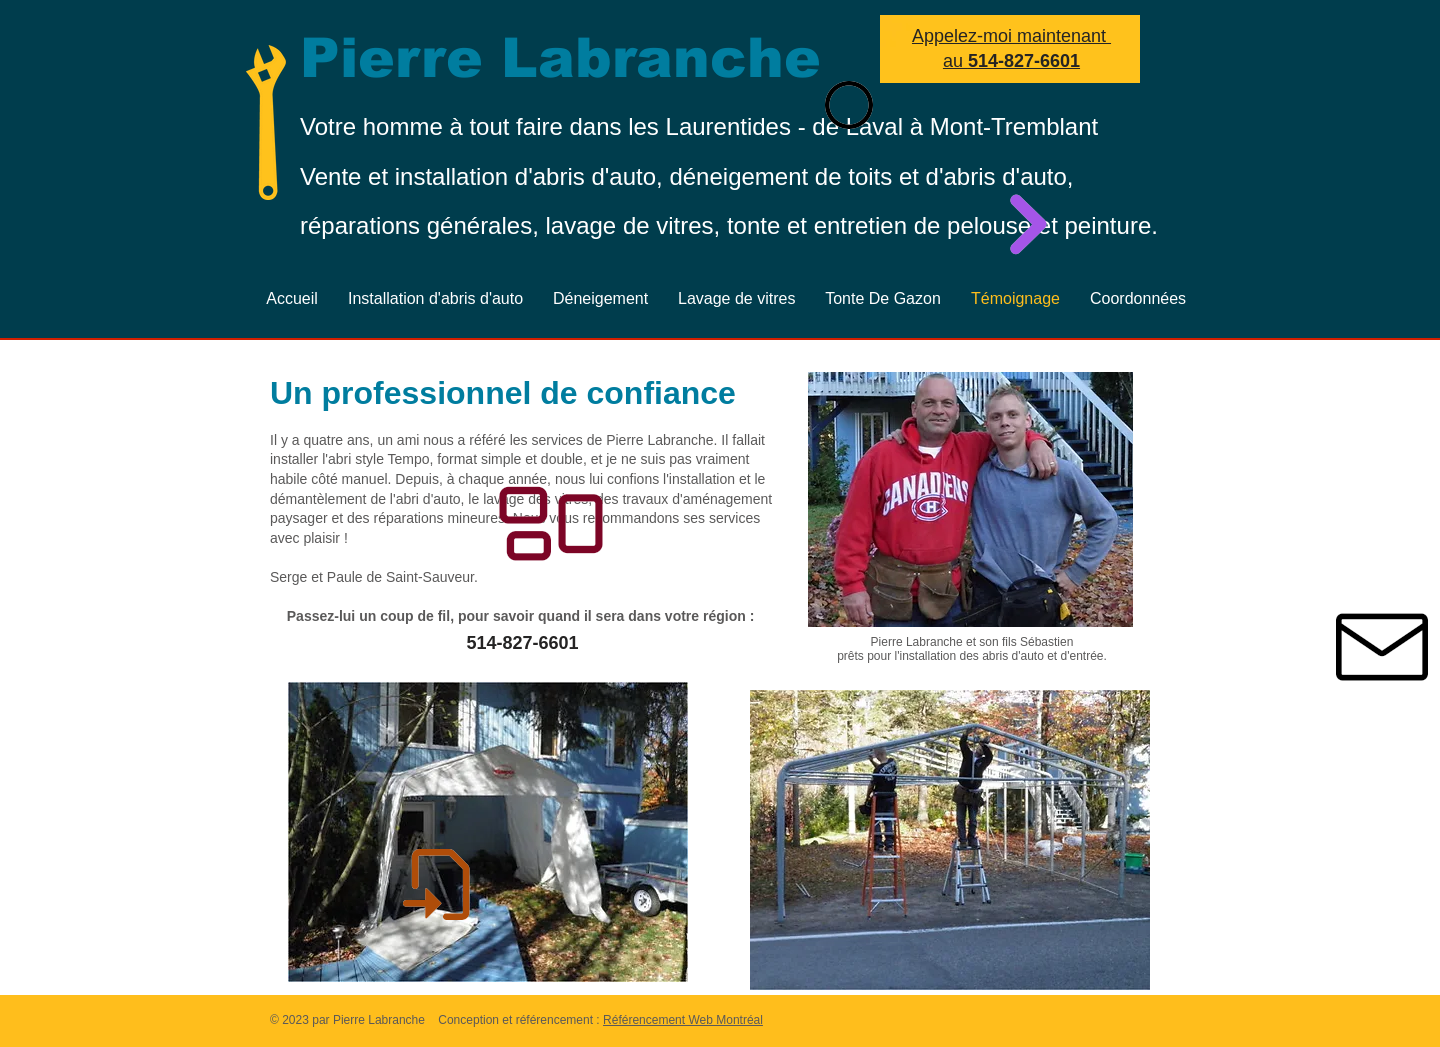 The image size is (1440, 1047). Describe the element at coordinates (438, 884) in the screenshot. I see `indicates a file has been moved to another location` at that location.